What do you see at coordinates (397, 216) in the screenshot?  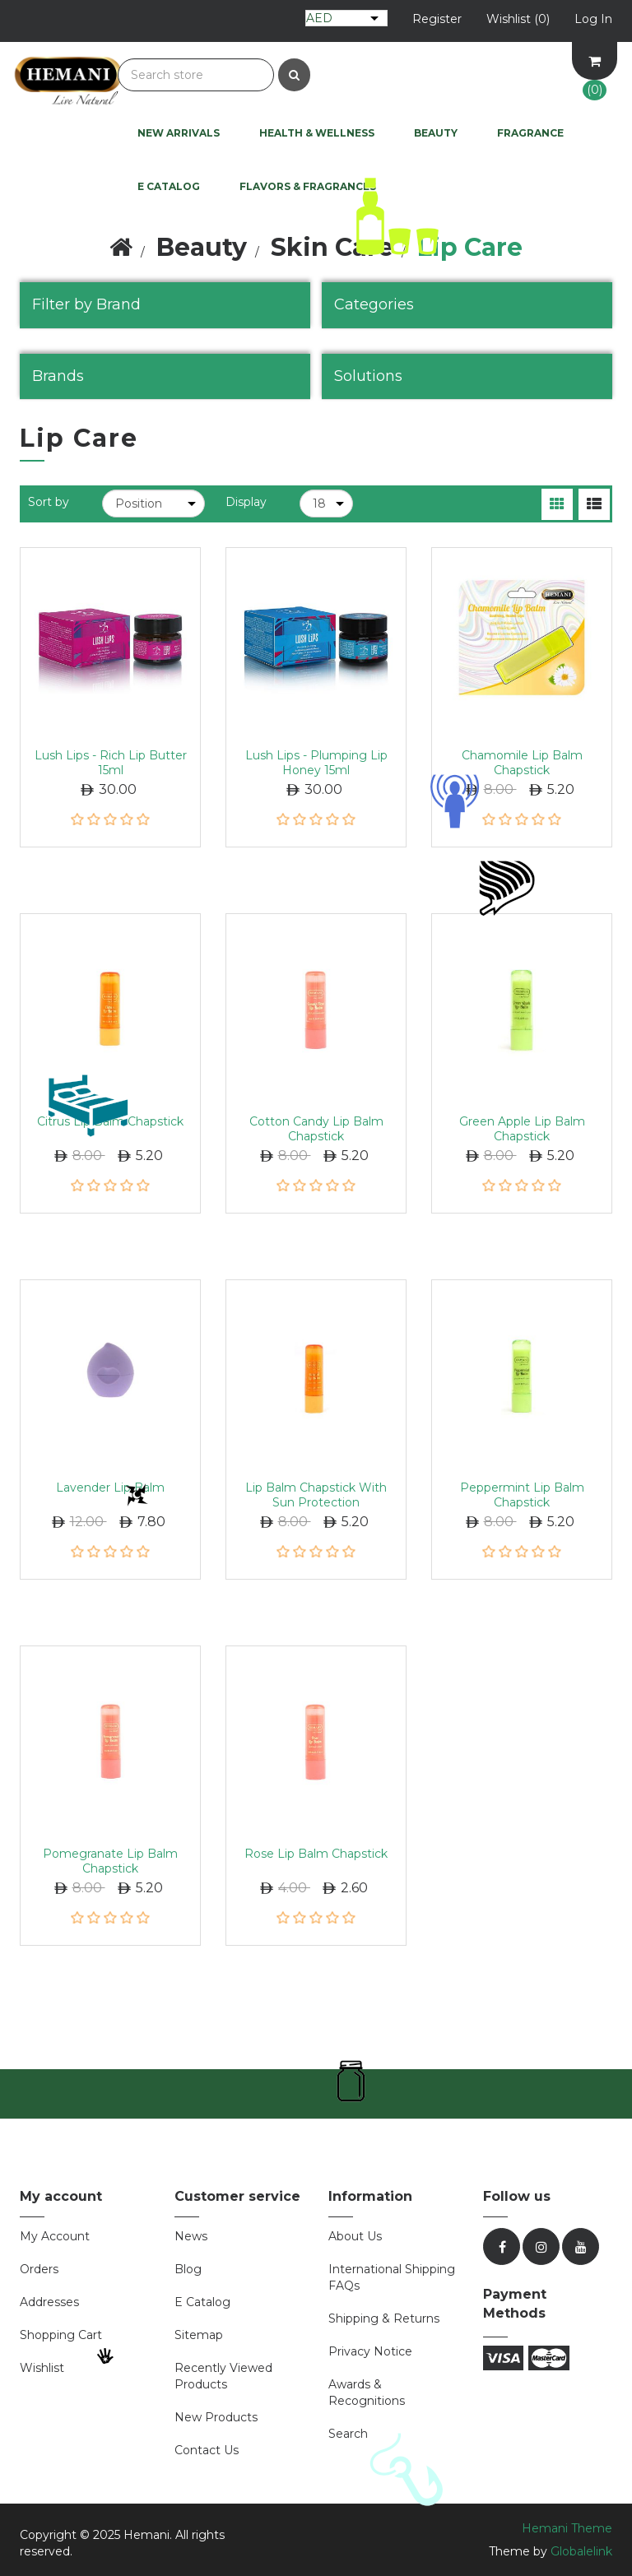 I see `browse alcoholic beverages or bar menu` at bounding box center [397, 216].